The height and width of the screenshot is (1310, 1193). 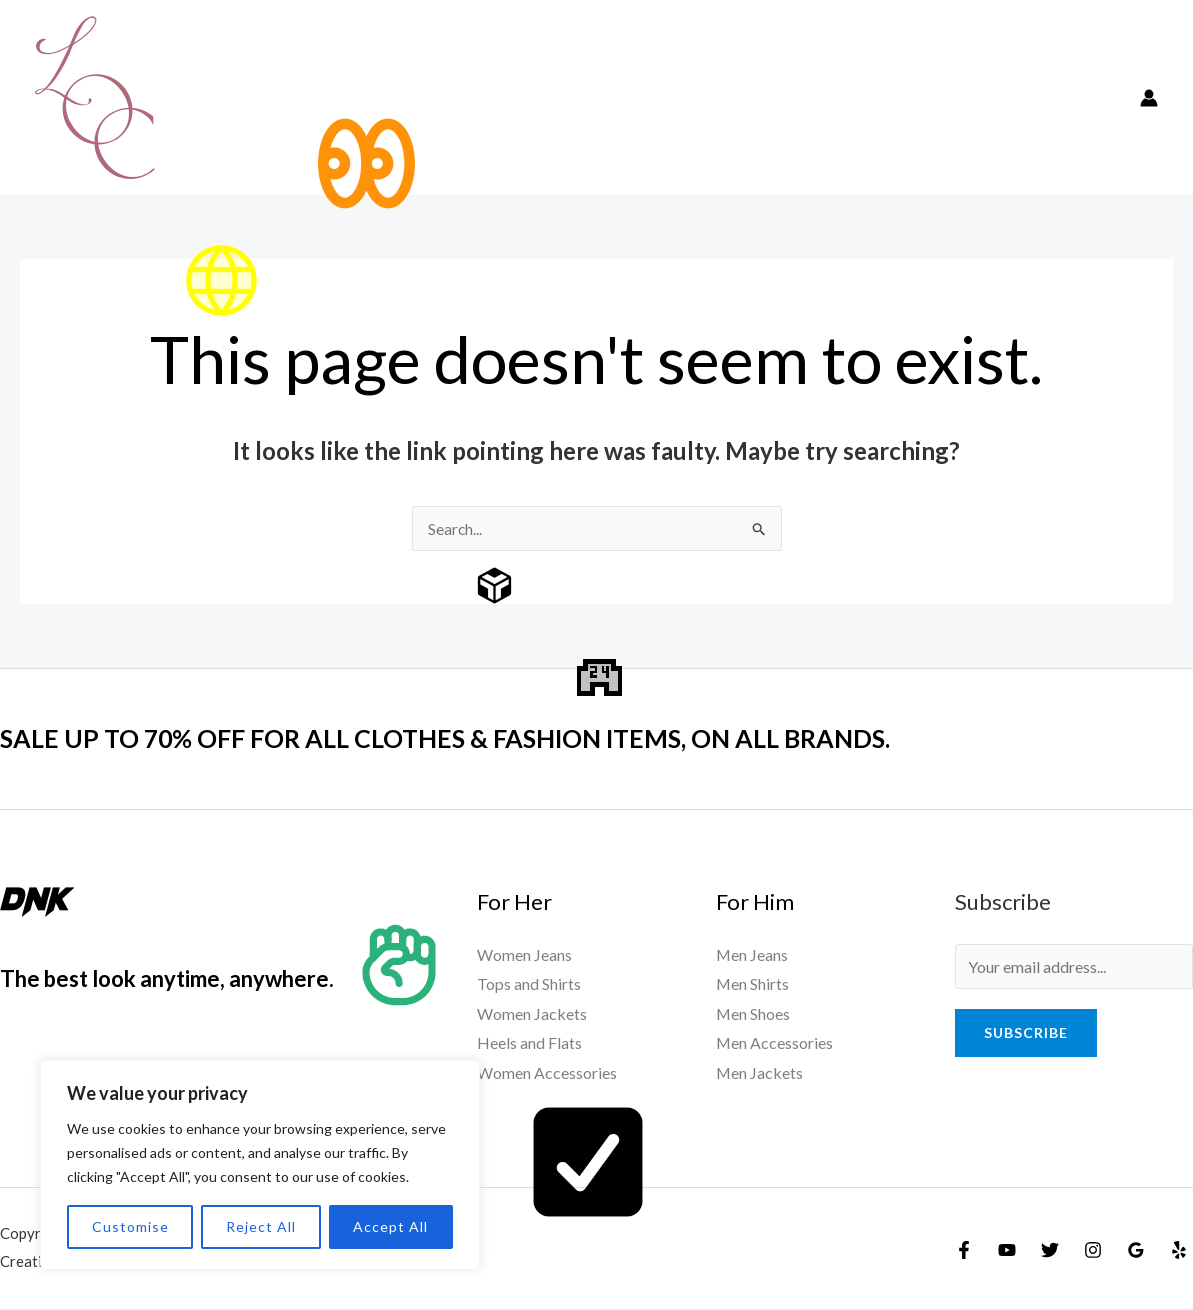 What do you see at coordinates (399, 965) in the screenshot?
I see `indicate solidarity or support` at bounding box center [399, 965].